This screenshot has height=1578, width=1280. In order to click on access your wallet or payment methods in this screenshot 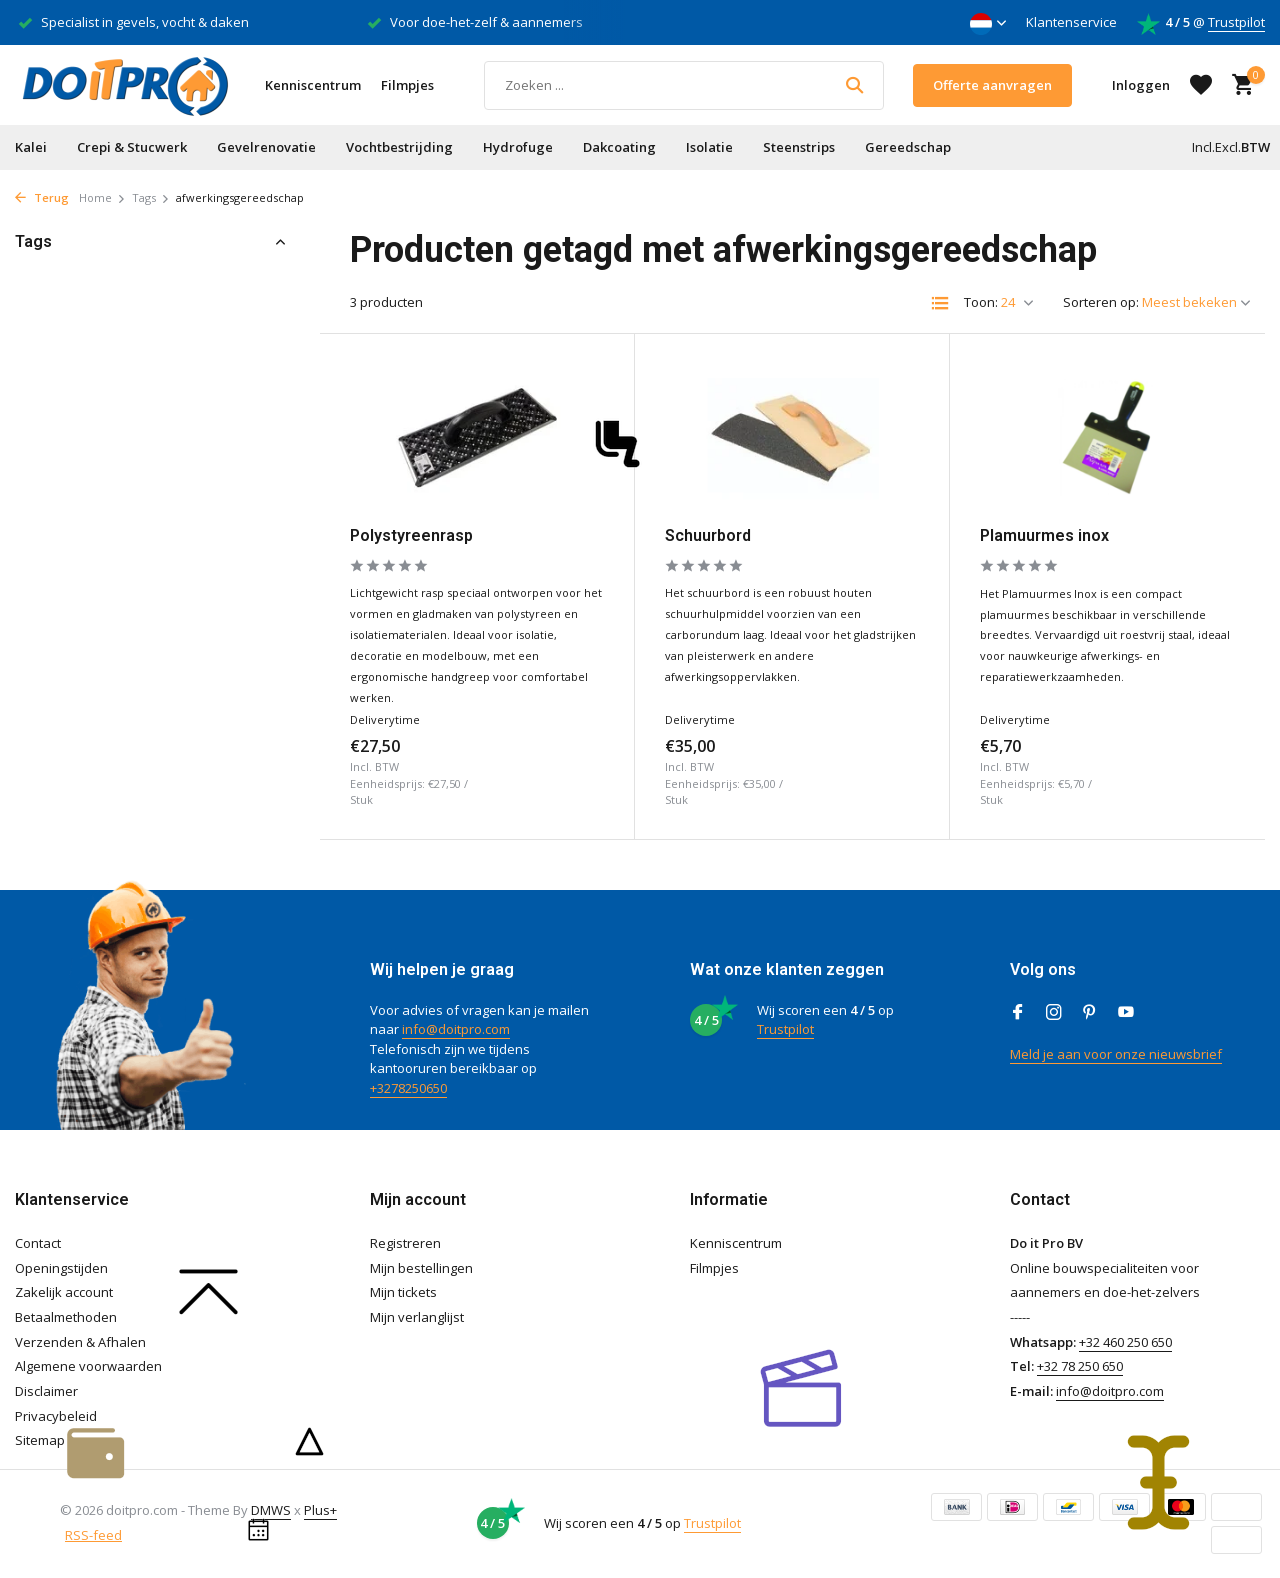, I will do `click(94, 1455)`.